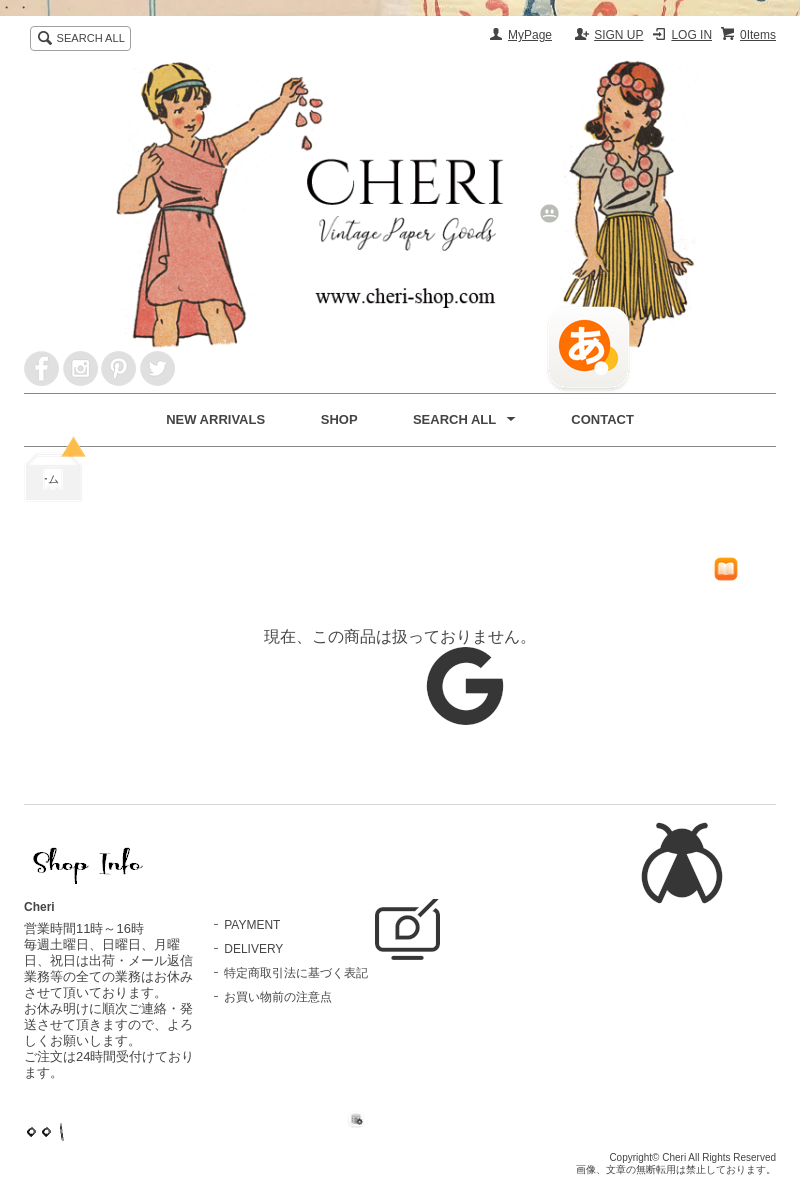 The height and width of the screenshot is (1186, 800). What do you see at coordinates (356, 1119) in the screenshot?
I see `open gda database browser application` at bounding box center [356, 1119].